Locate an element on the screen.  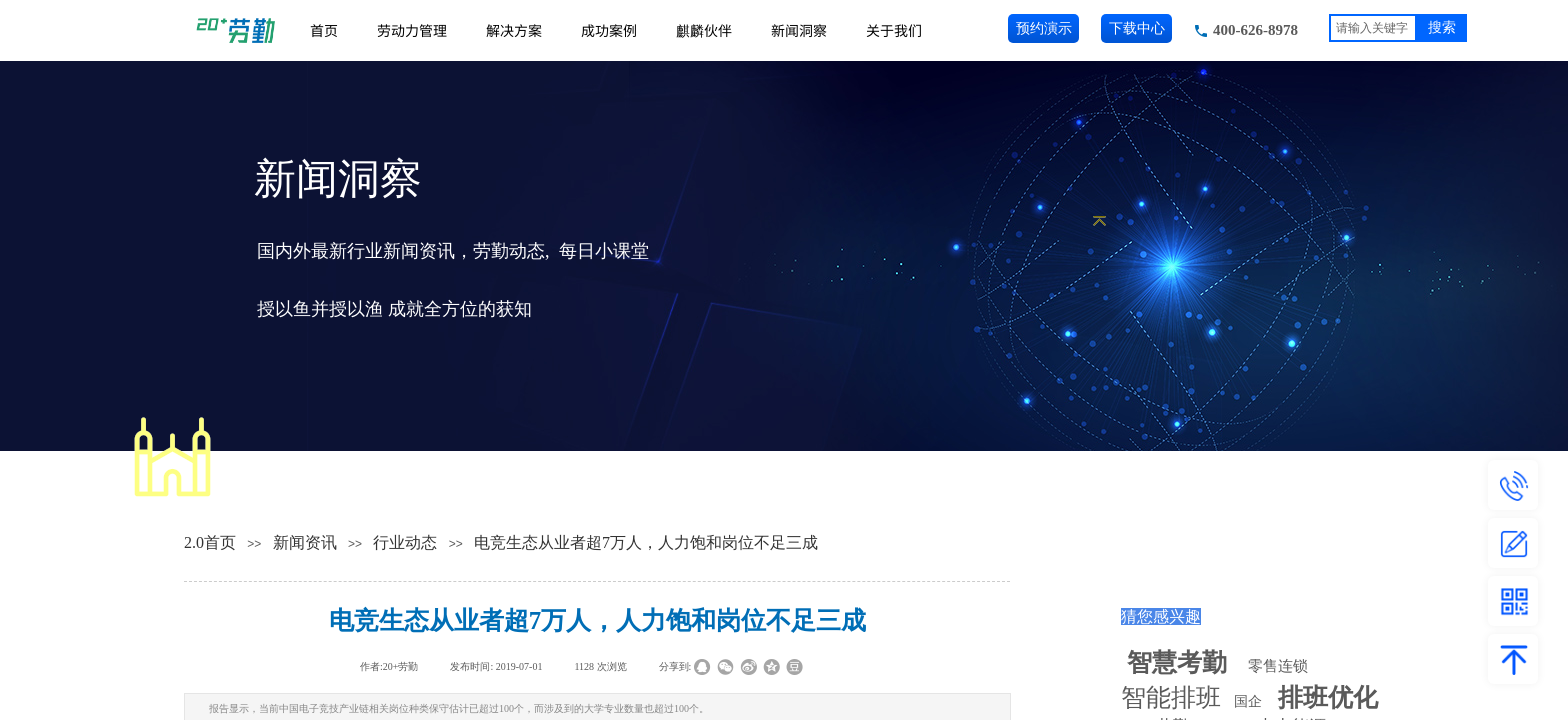
find nearby synagogues is located at coordinates (172, 458).